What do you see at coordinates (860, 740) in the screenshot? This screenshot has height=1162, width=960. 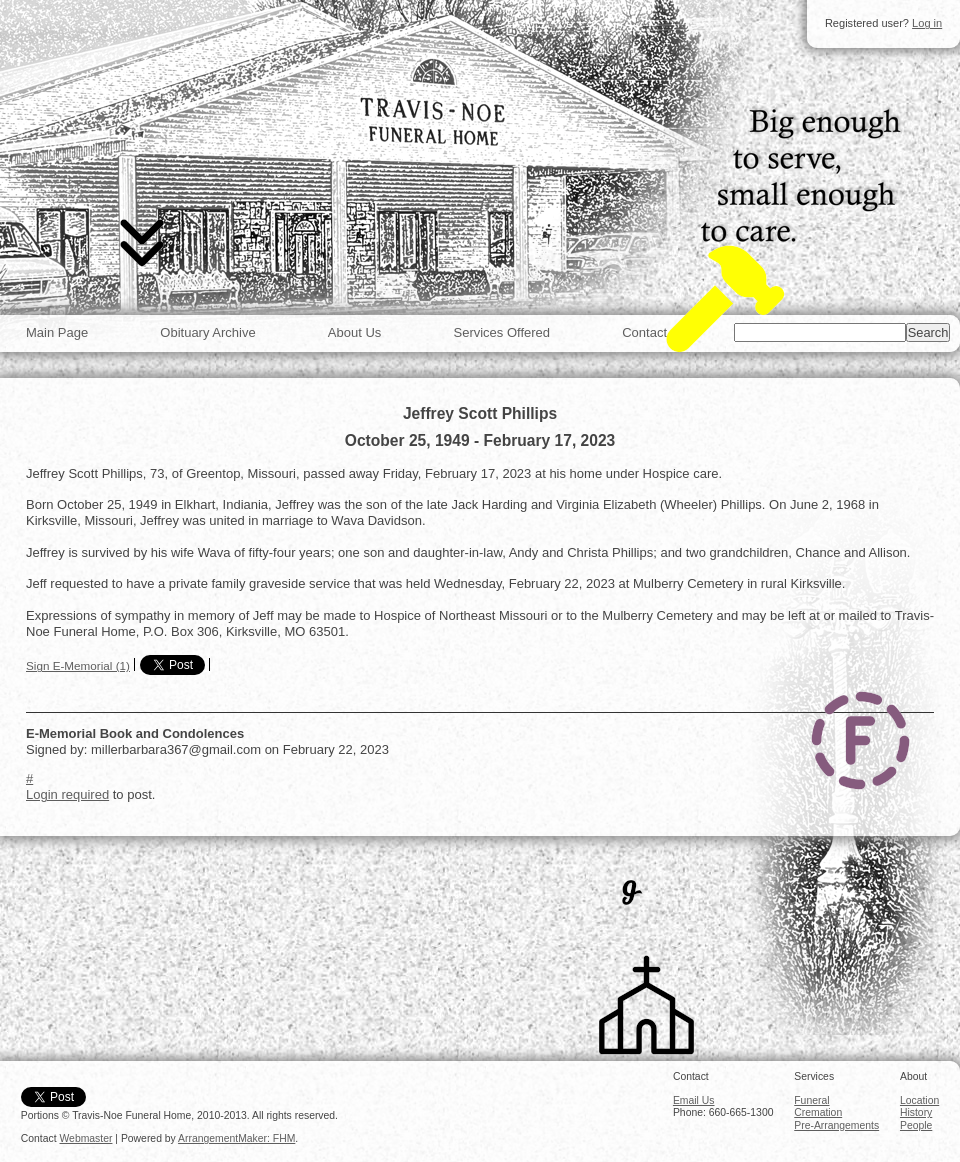 I see `indicates a draft or pending status` at bounding box center [860, 740].